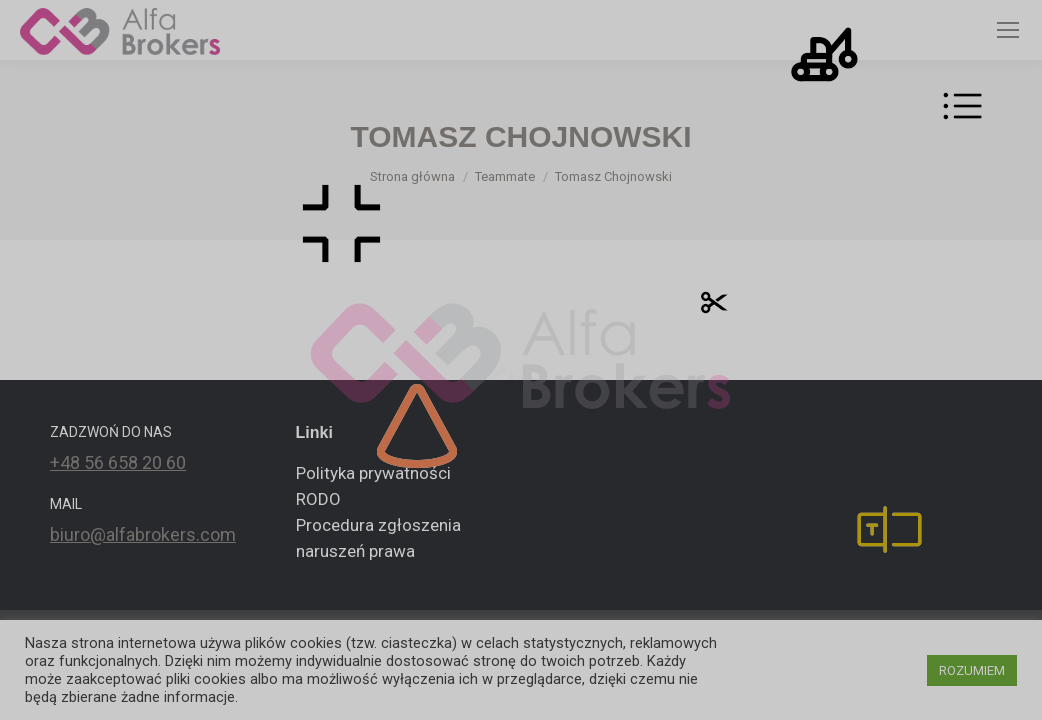 Image resolution: width=1042 pixels, height=720 pixels. Describe the element at coordinates (714, 302) in the screenshot. I see `cut selected content to clipboard` at that location.